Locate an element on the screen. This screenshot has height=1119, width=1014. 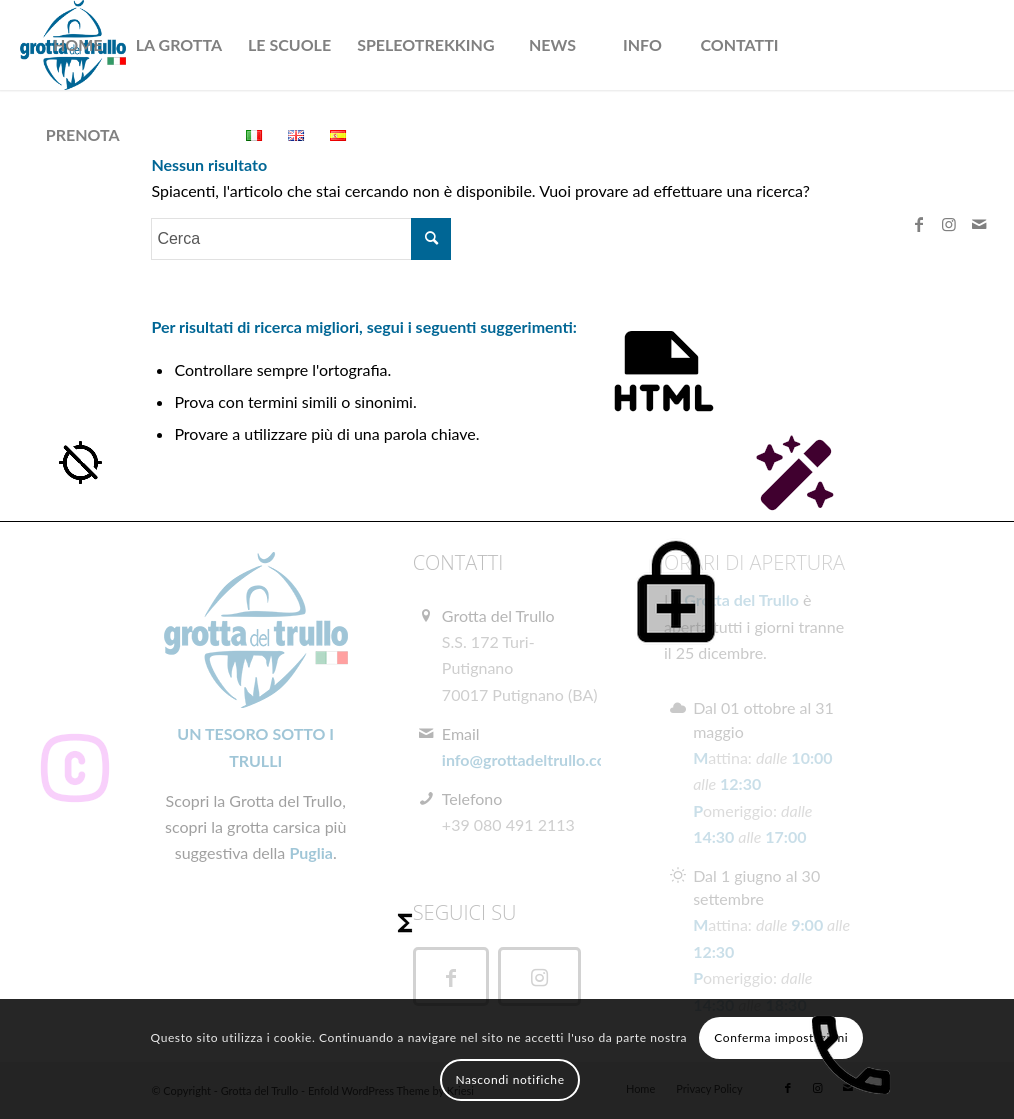
apply automatic enhancements or effects is located at coordinates (796, 475).